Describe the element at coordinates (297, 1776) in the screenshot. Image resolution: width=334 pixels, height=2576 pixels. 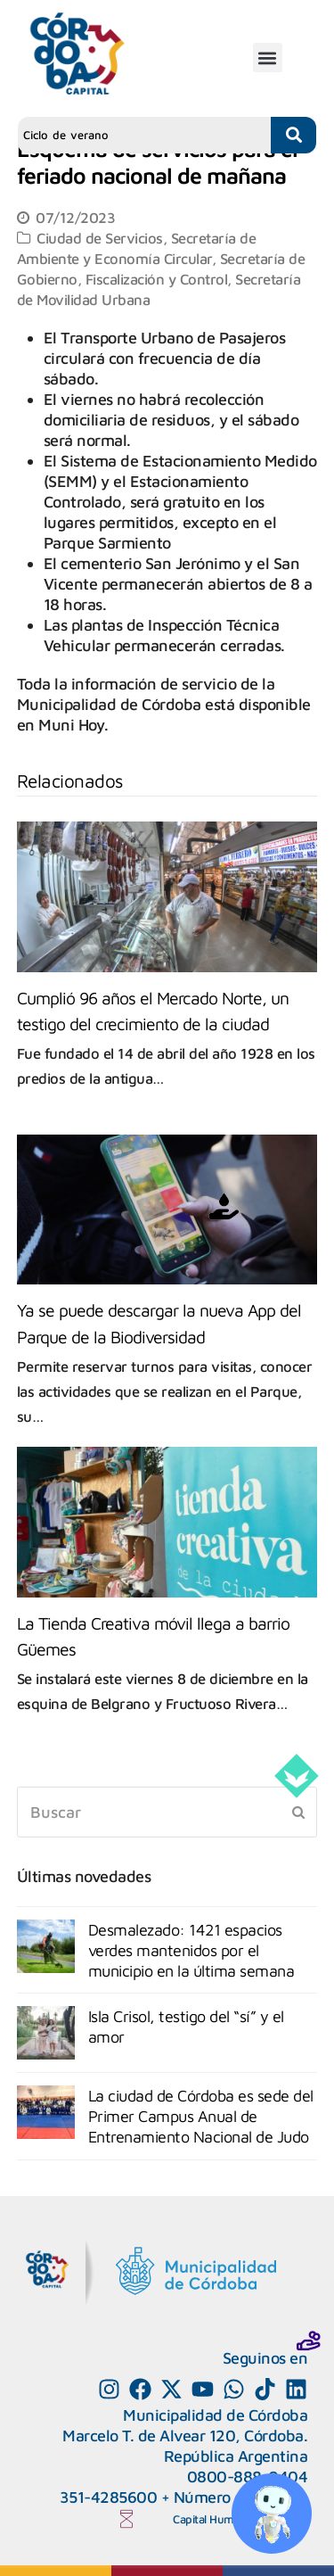
I see `discord hypesquad house of balance badge` at that location.